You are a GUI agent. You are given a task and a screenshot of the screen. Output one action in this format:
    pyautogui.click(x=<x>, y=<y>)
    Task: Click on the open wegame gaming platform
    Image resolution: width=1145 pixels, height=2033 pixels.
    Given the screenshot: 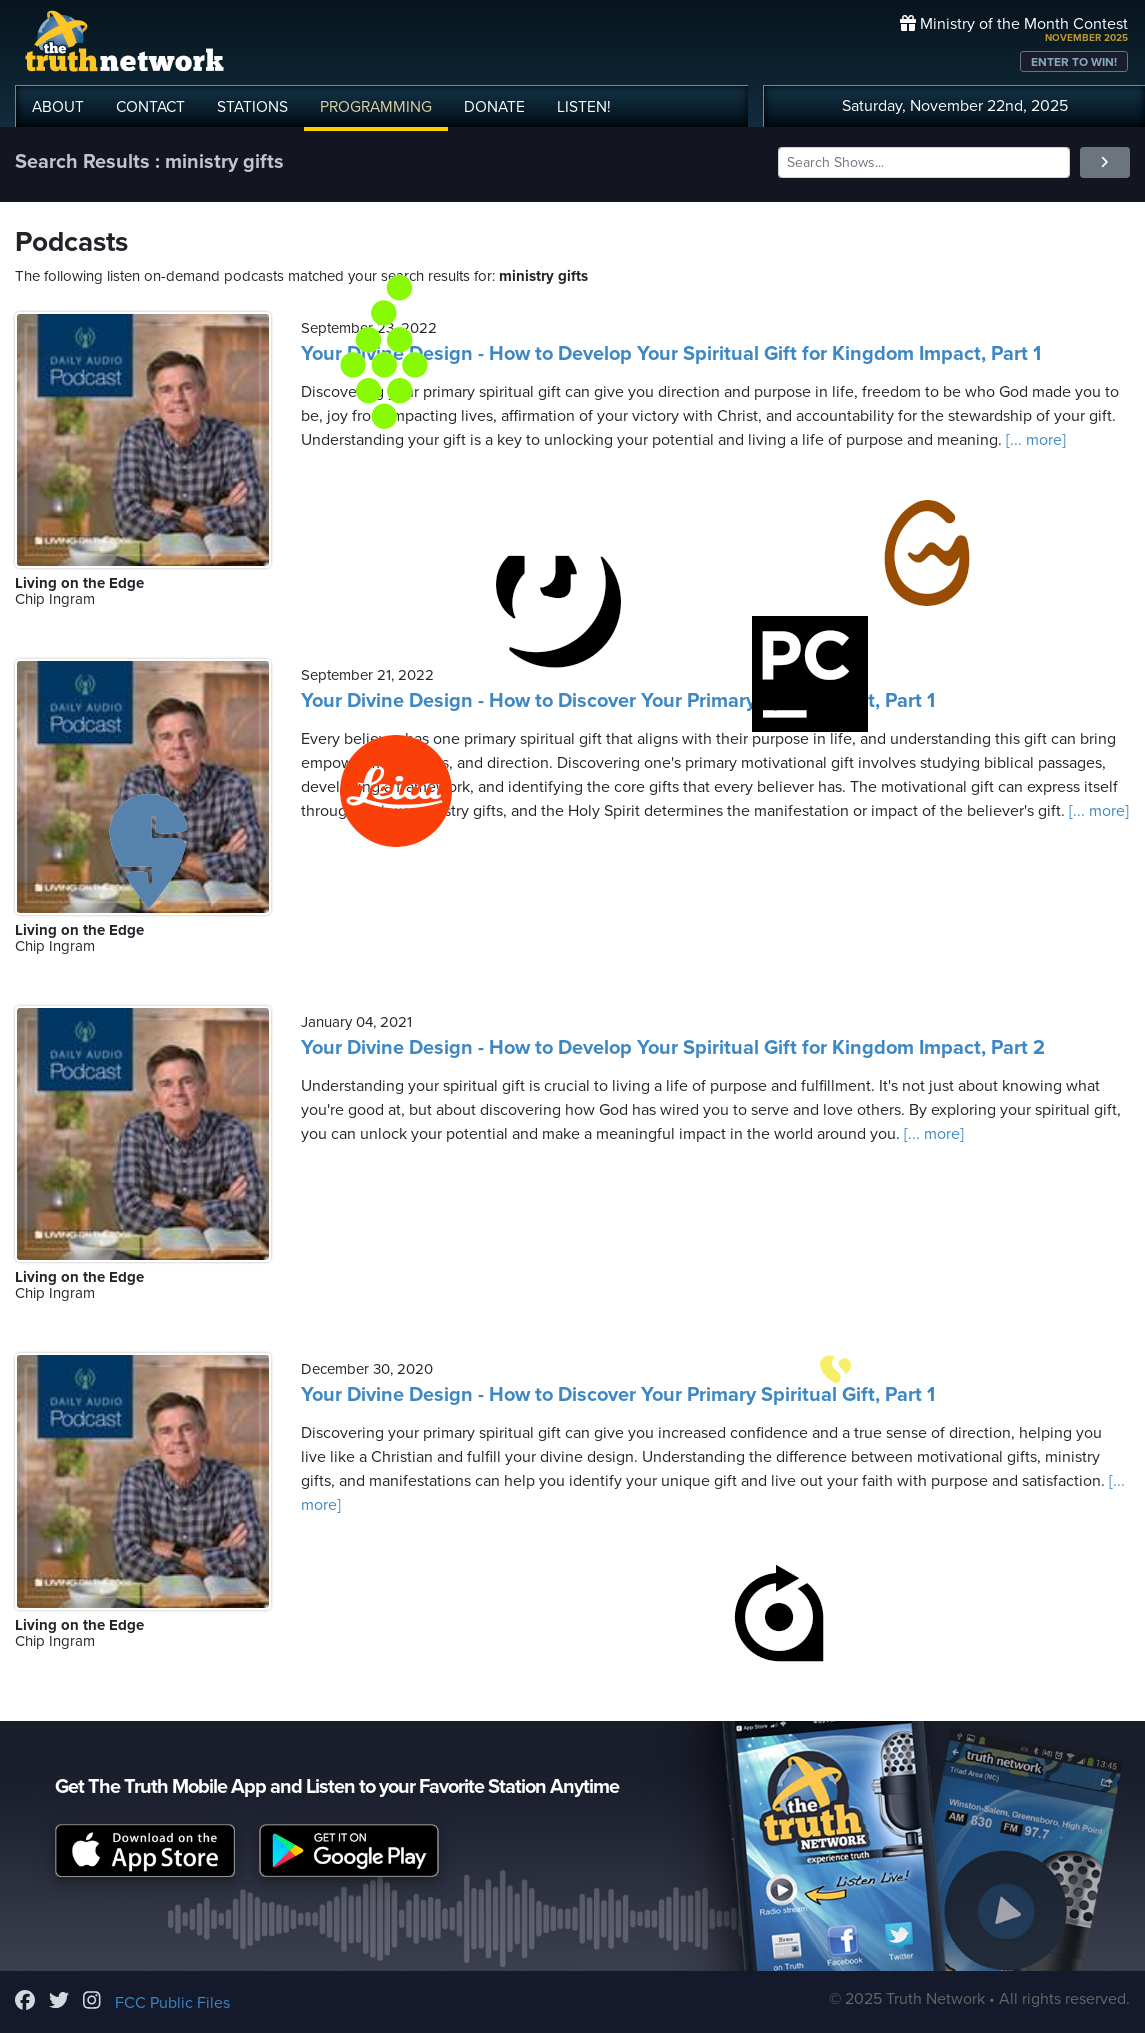 What is the action you would take?
    pyautogui.click(x=927, y=553)
    